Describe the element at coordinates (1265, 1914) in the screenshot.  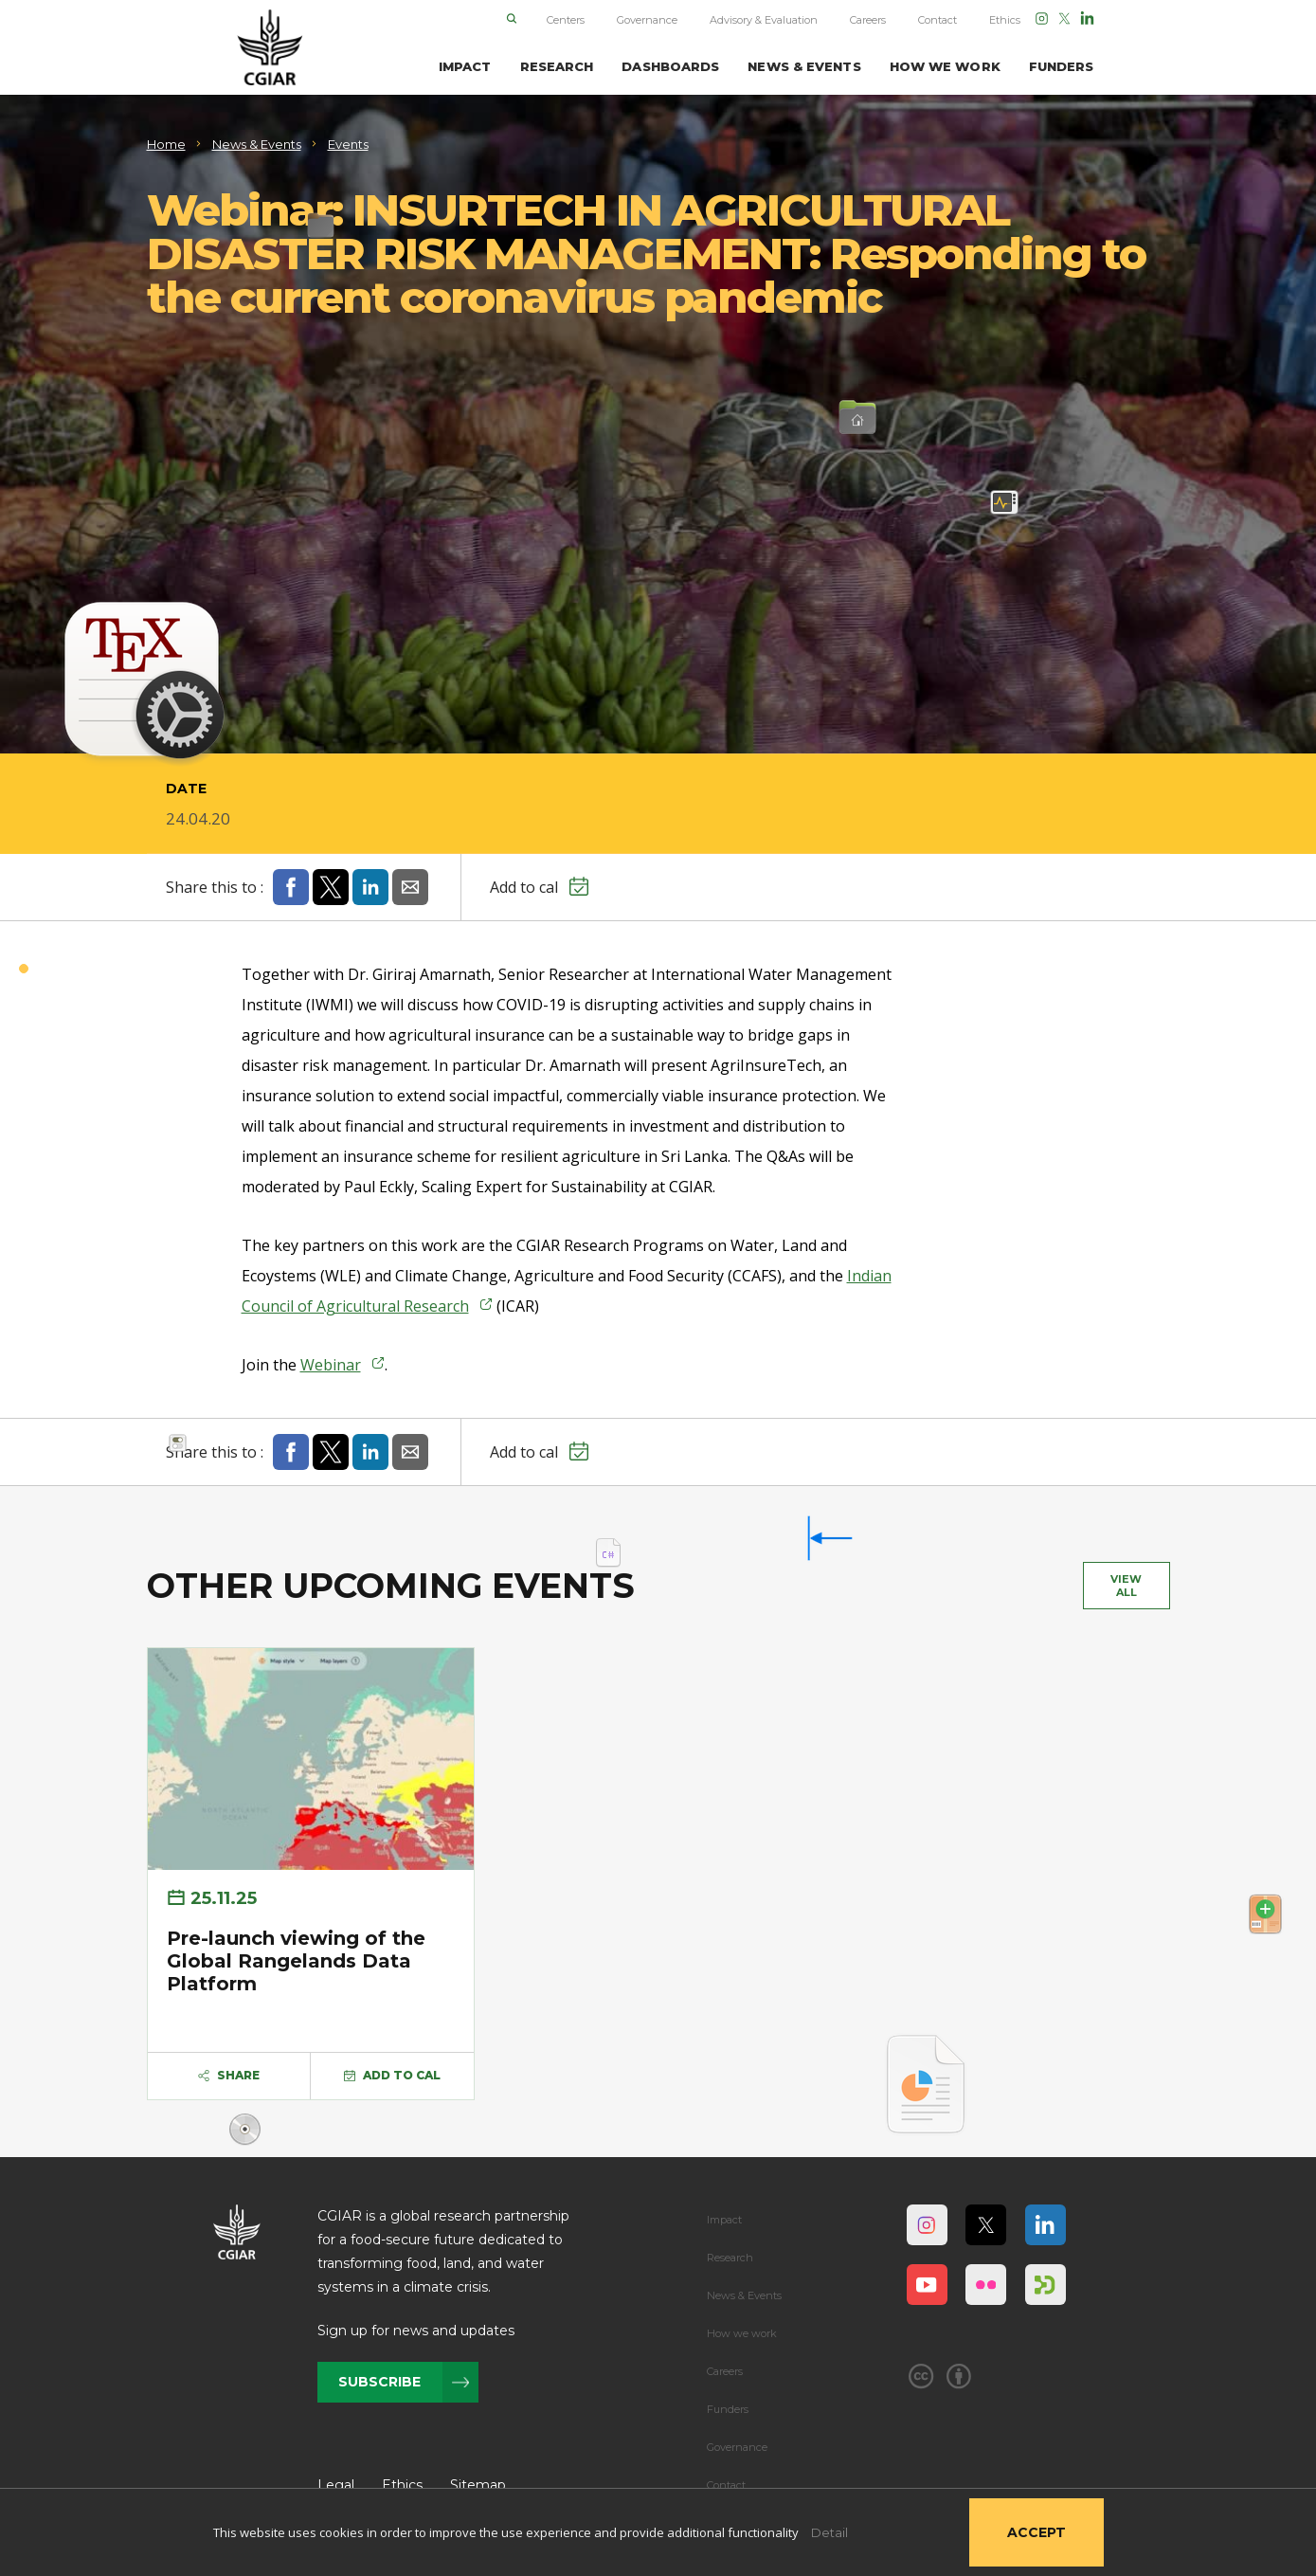
I see `add a new software package` at that location.